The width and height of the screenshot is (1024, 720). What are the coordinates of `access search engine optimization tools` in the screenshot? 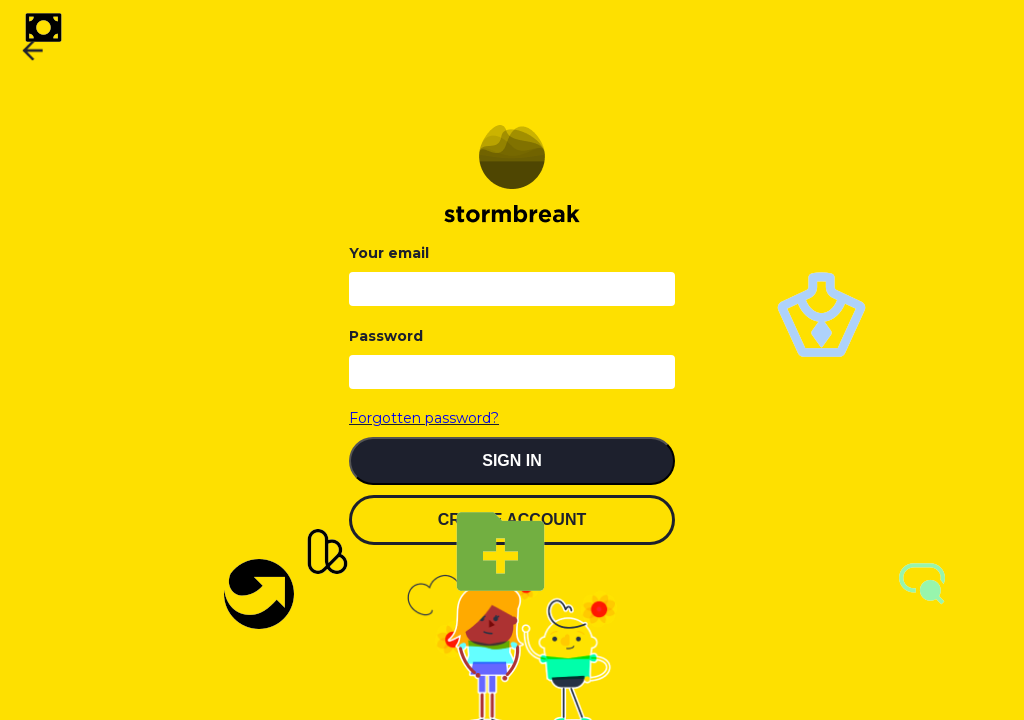 It's located at (922, 582).